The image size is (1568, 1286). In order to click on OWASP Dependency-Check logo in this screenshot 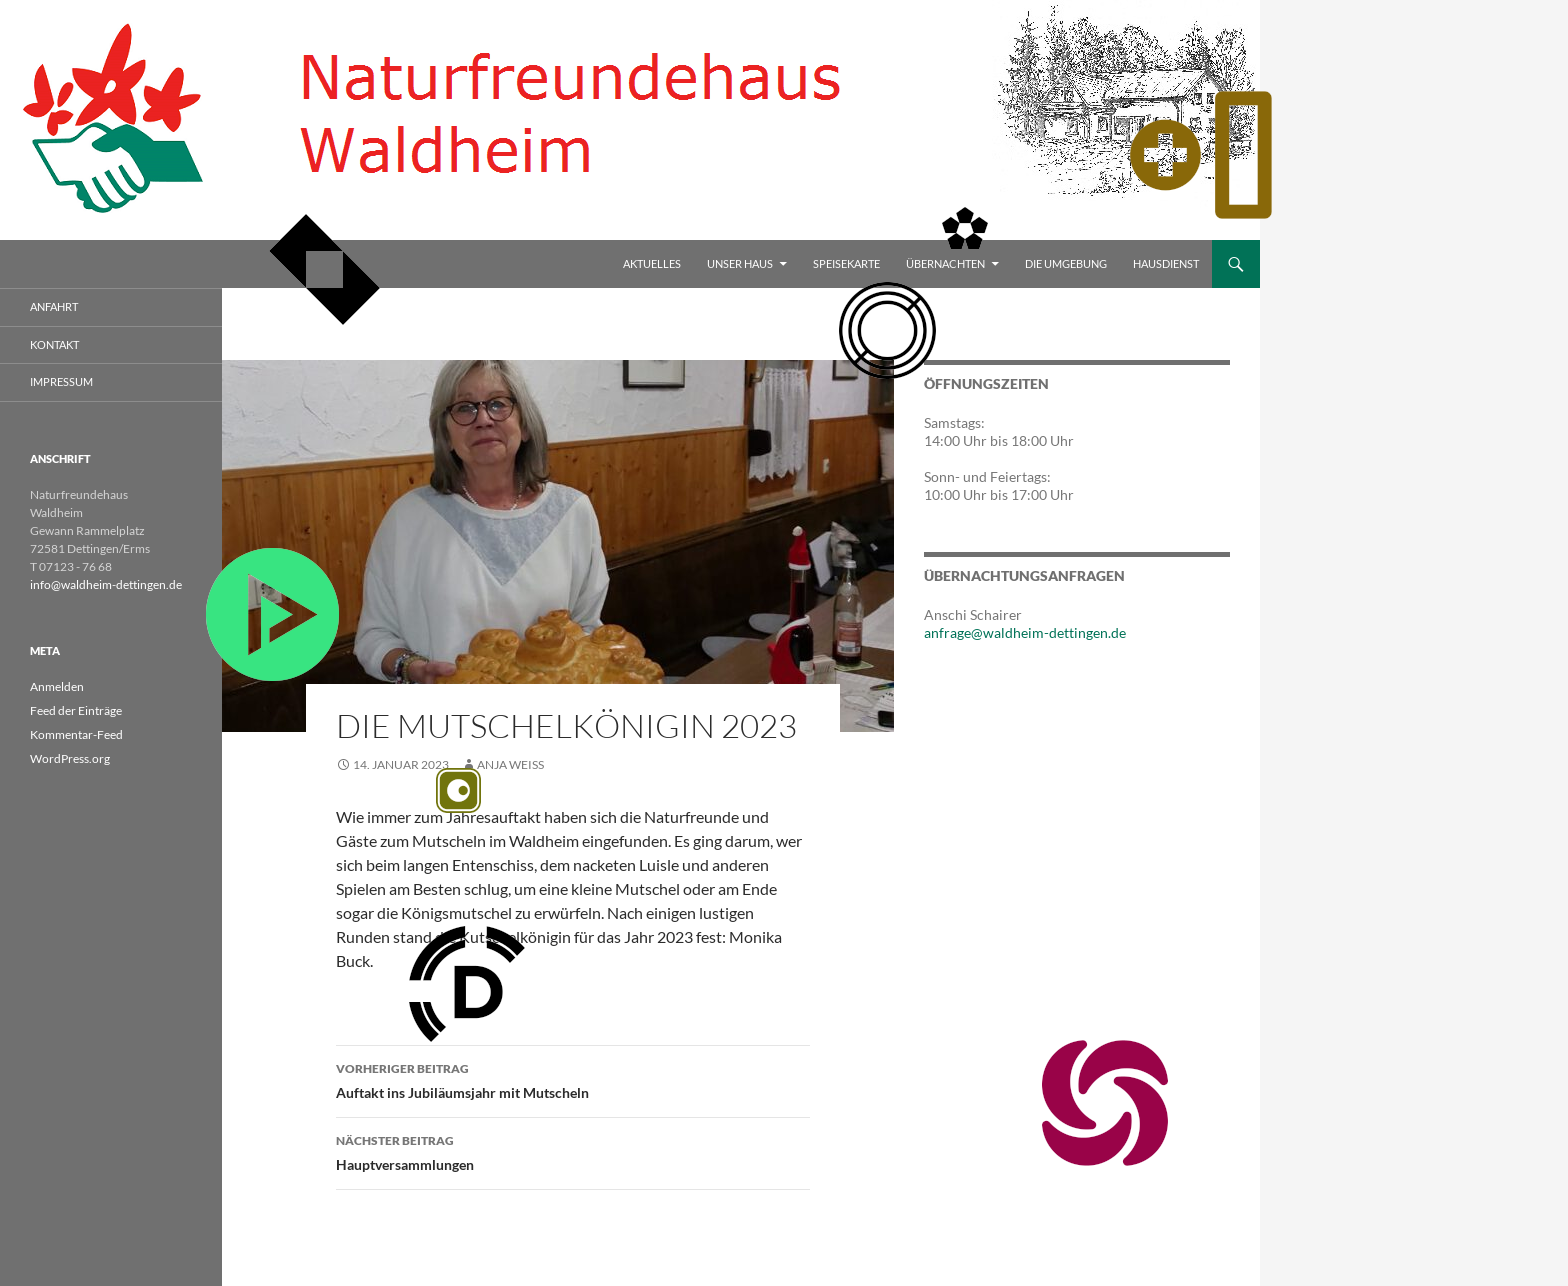, I will do `click(467, 984)`.